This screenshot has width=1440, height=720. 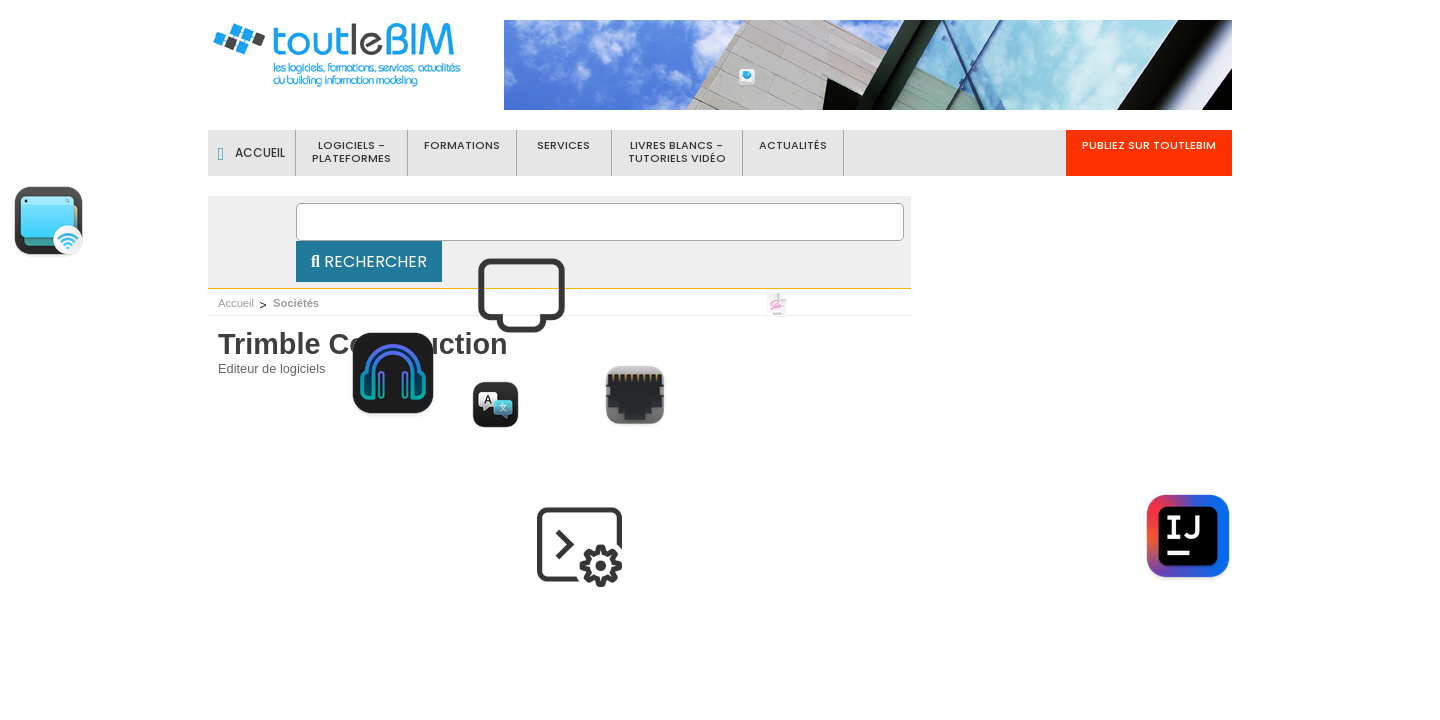 What do you see at coordinates (777, 305) in the screenshot?
I see `sass stylesheet file` at bounding box center [777, 305].